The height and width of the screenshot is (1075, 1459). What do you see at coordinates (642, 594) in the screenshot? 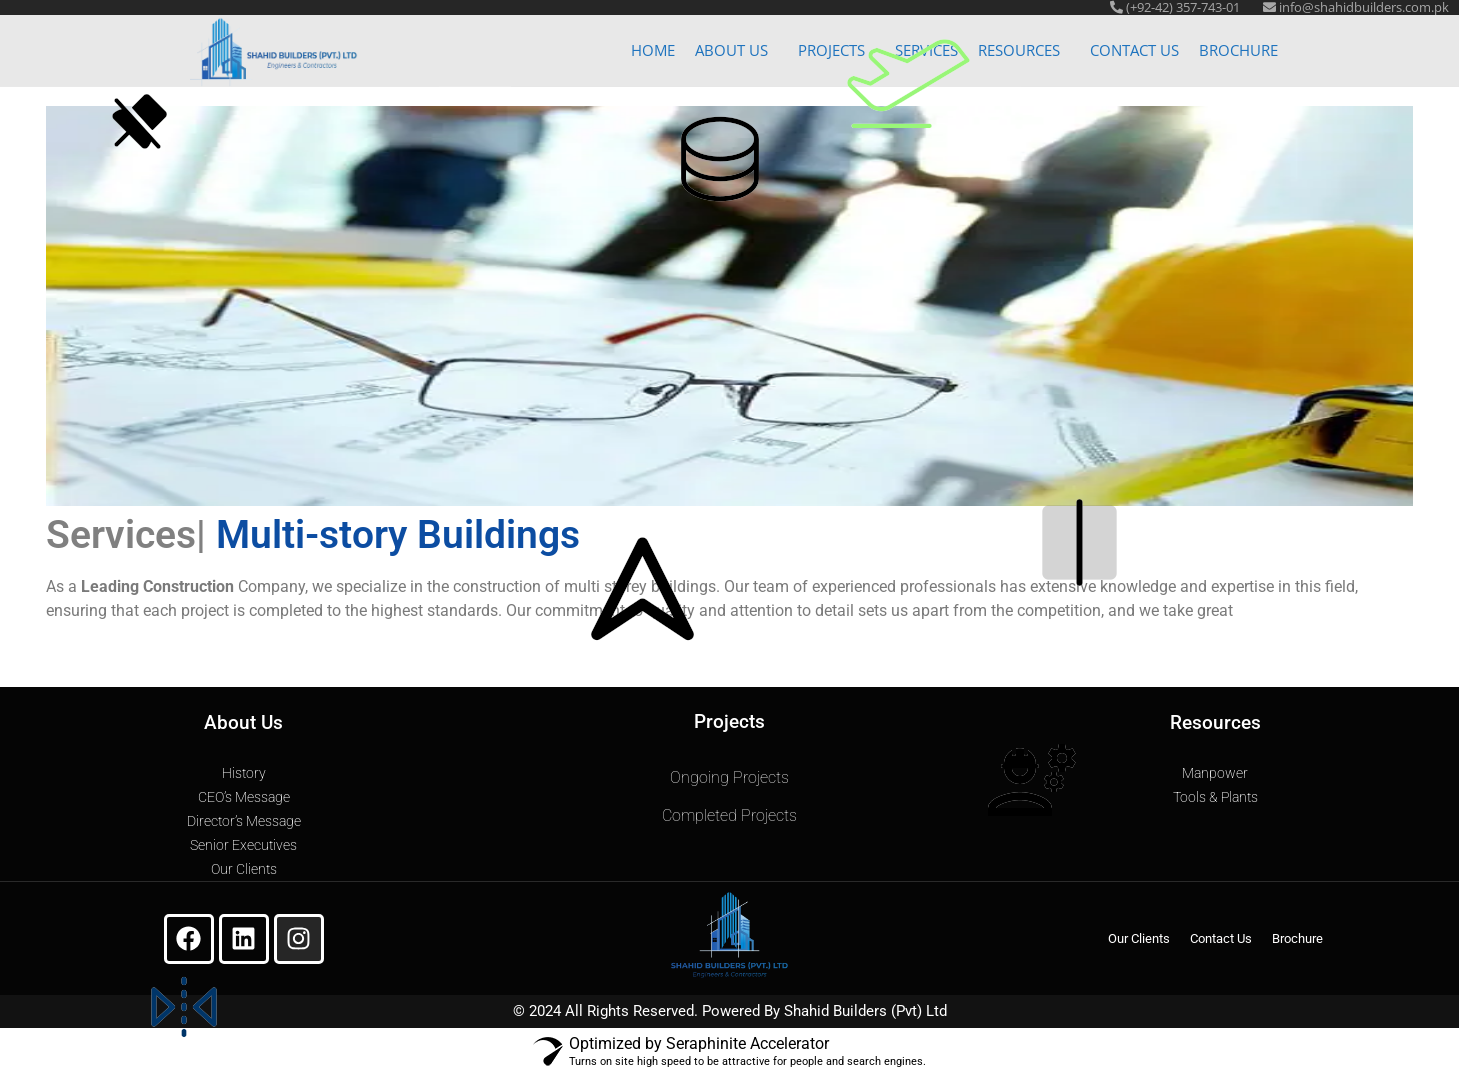
I see `access navigation or directions` at bounding box center [642, 594].